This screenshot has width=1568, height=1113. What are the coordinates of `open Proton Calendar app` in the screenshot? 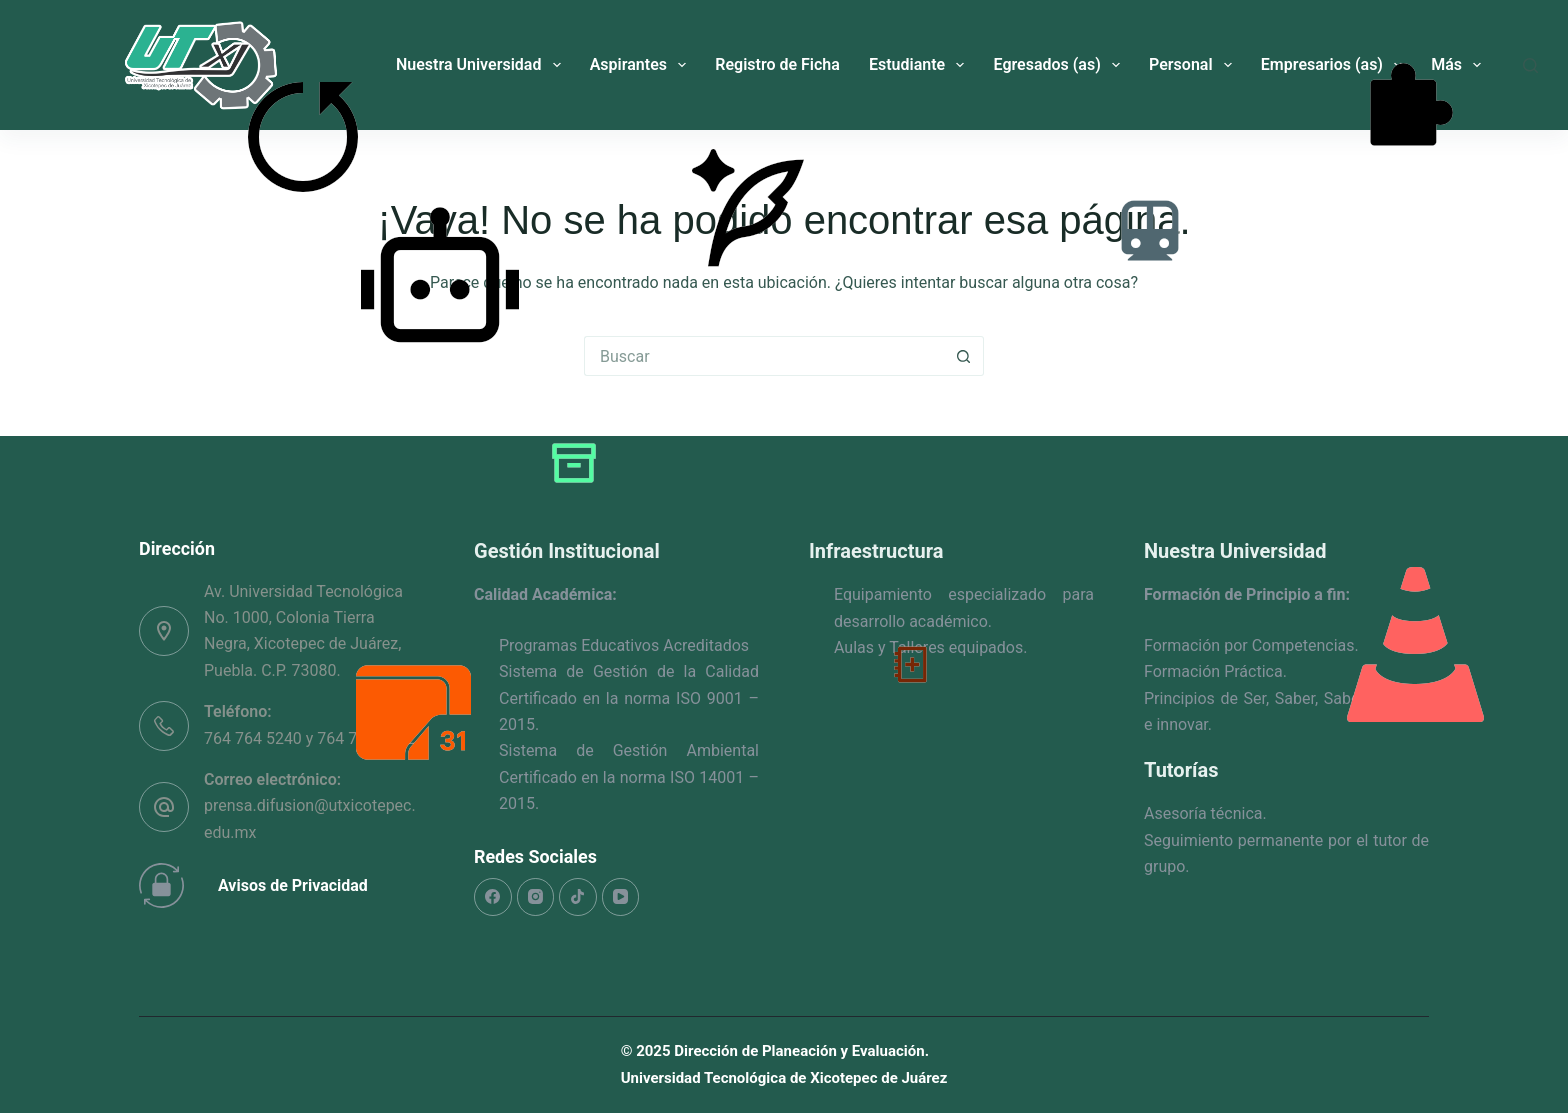 It's located at (413, 712).